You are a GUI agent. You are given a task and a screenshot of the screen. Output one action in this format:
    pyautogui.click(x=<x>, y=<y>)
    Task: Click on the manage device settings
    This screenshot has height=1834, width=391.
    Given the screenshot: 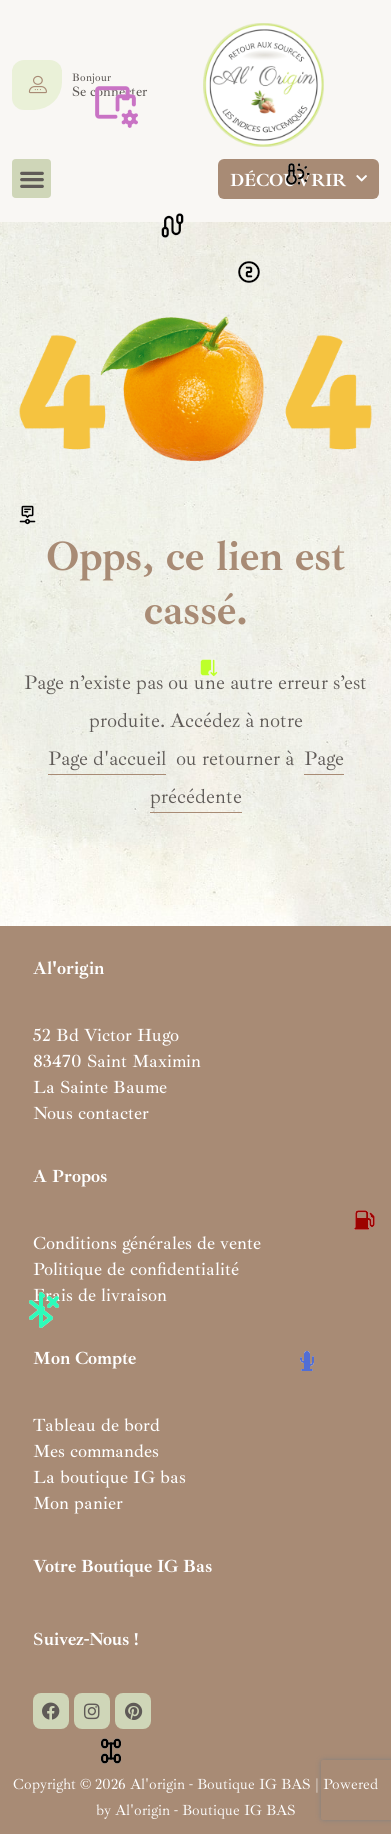 What is the action you would take?
    pyautogui.click(x=115, y=104)
    